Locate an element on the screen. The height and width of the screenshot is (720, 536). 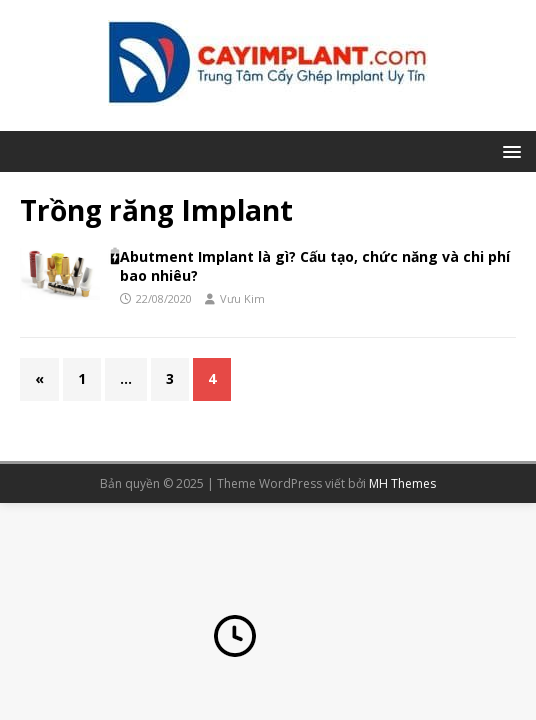
battery charging at 80% is located at coordinates (115, 256).